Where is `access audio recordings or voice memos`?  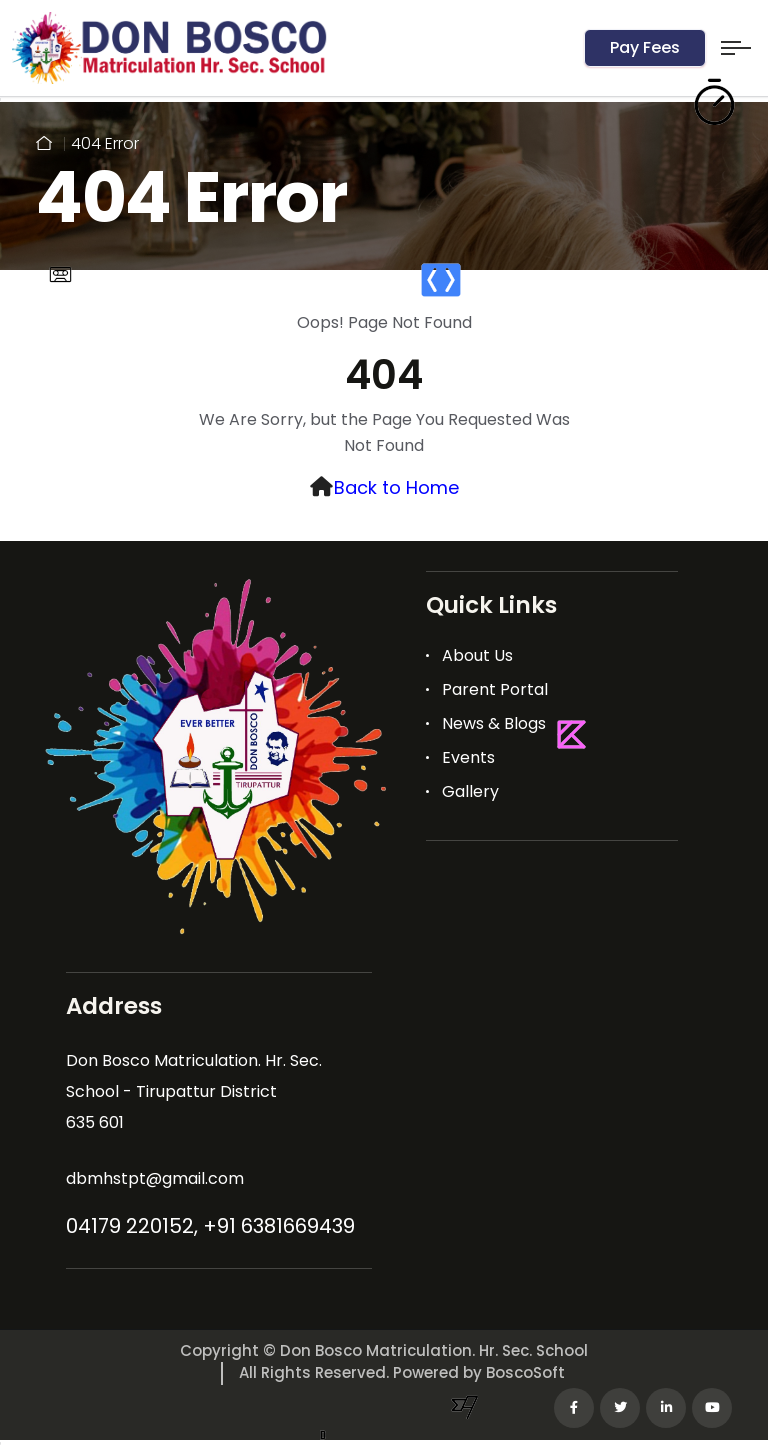 access audio recordings or voice memos is located at coordinates (60, 274).